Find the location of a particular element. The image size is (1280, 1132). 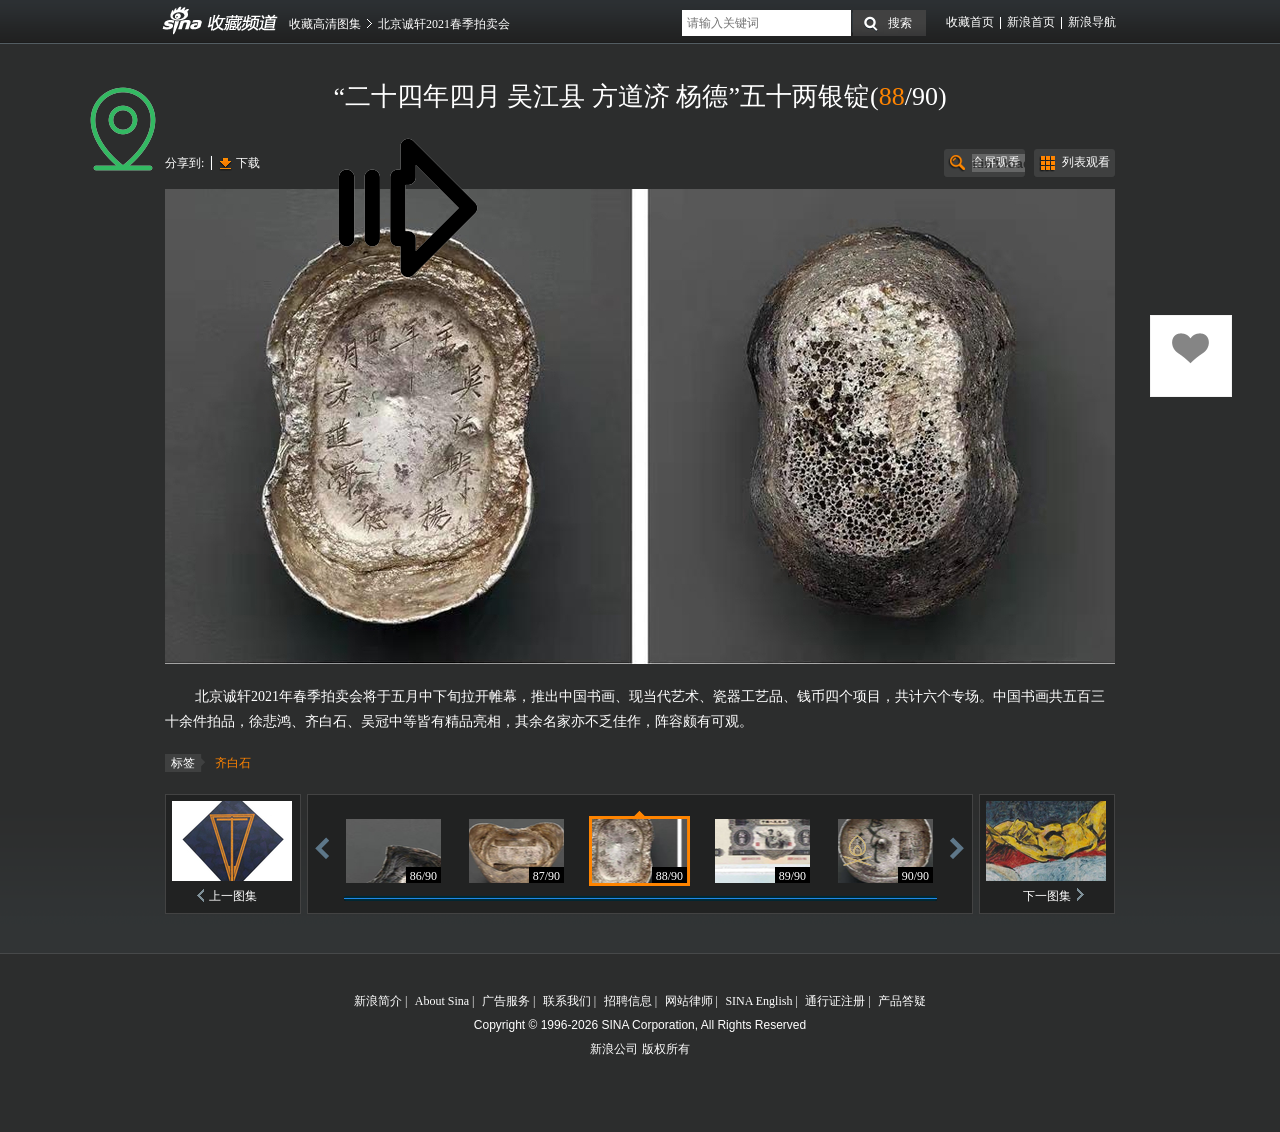

access outdoor or camping-related features is located at coordinates (857, 850).